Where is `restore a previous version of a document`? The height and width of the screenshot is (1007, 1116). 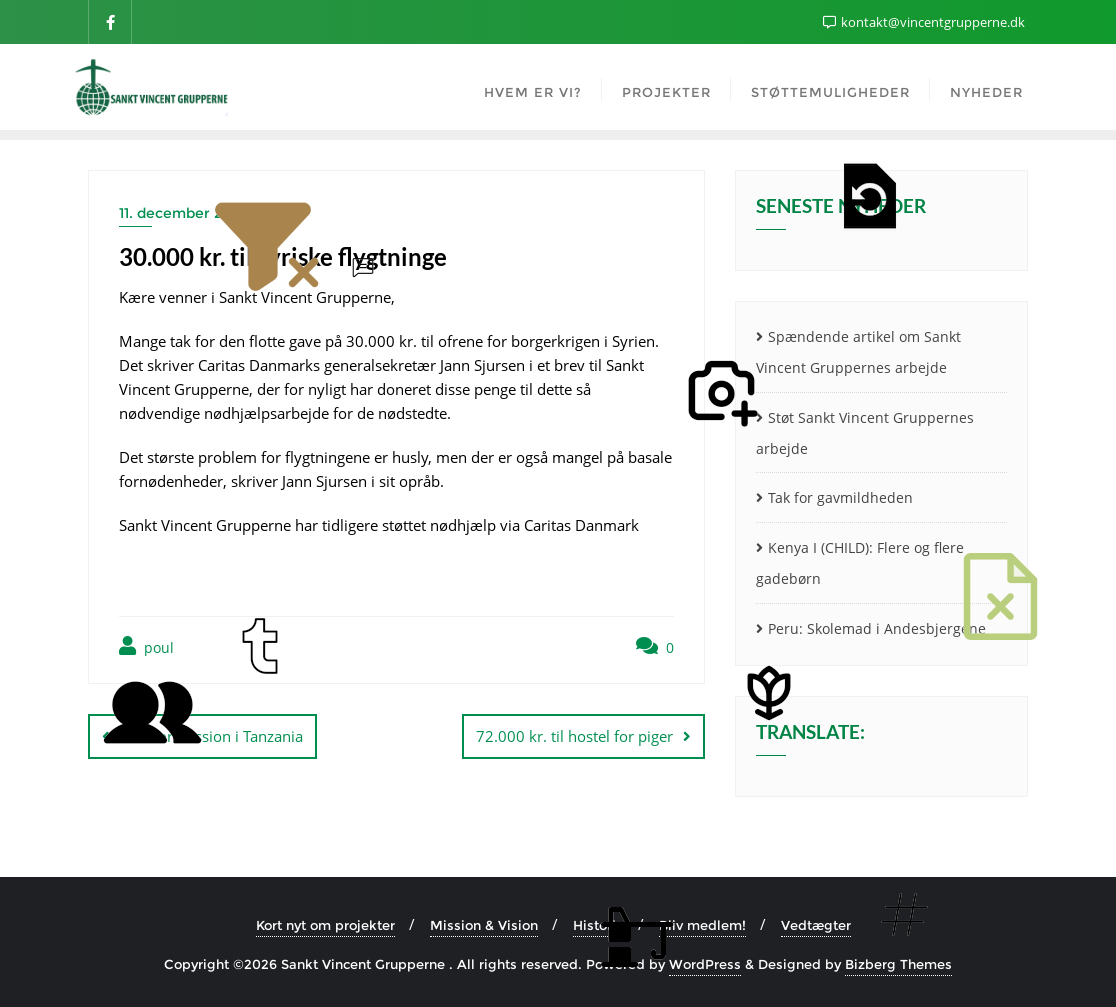 restore a previous version of a document is located at coordinates (870, 196).